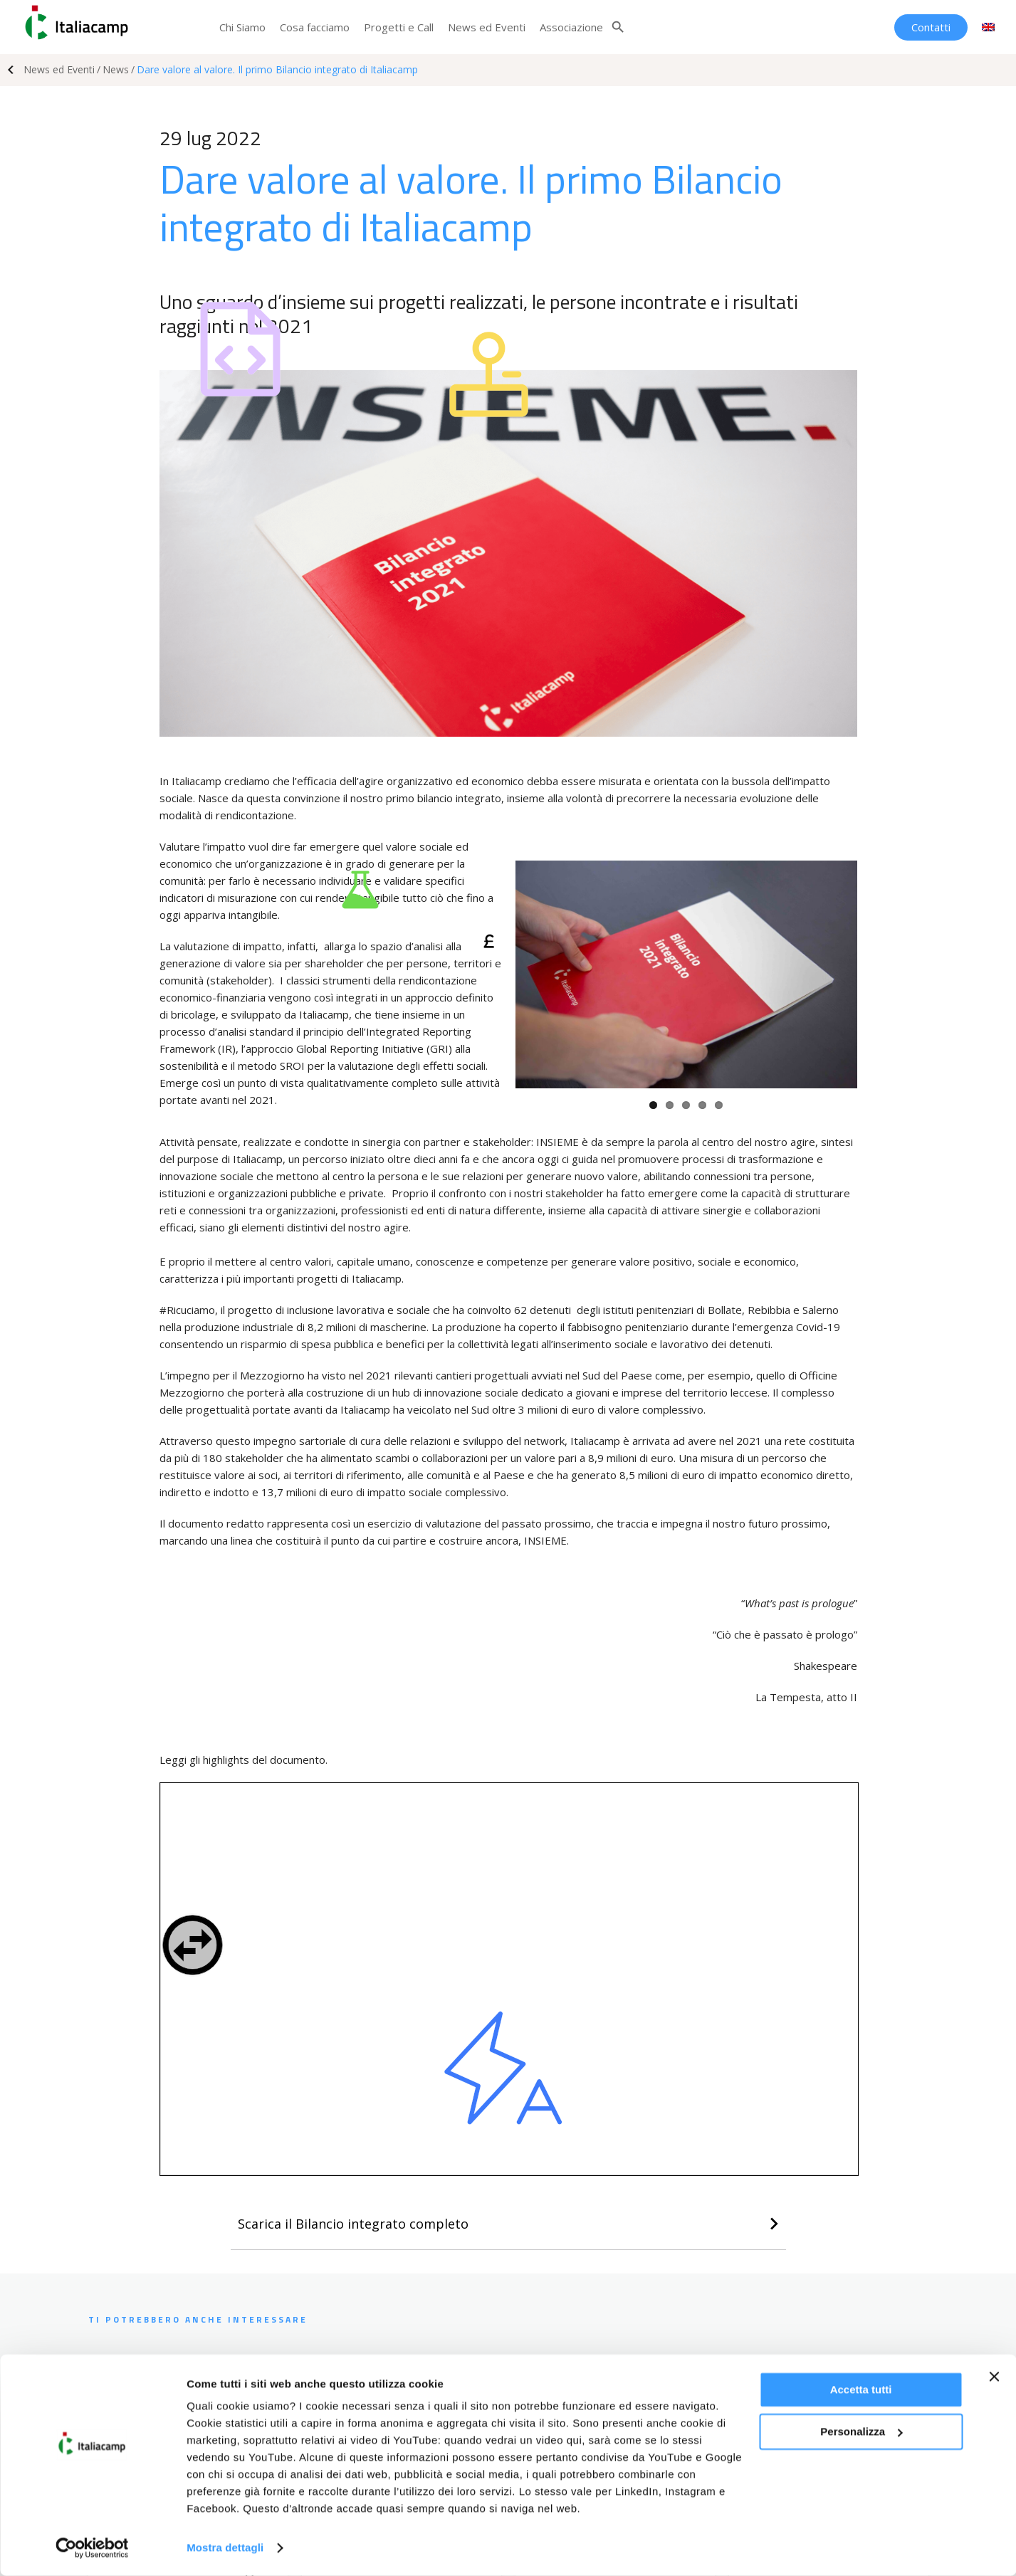 This screenshot has width=1016, height=2576. I want to click on view source code file, so click(240, 349).